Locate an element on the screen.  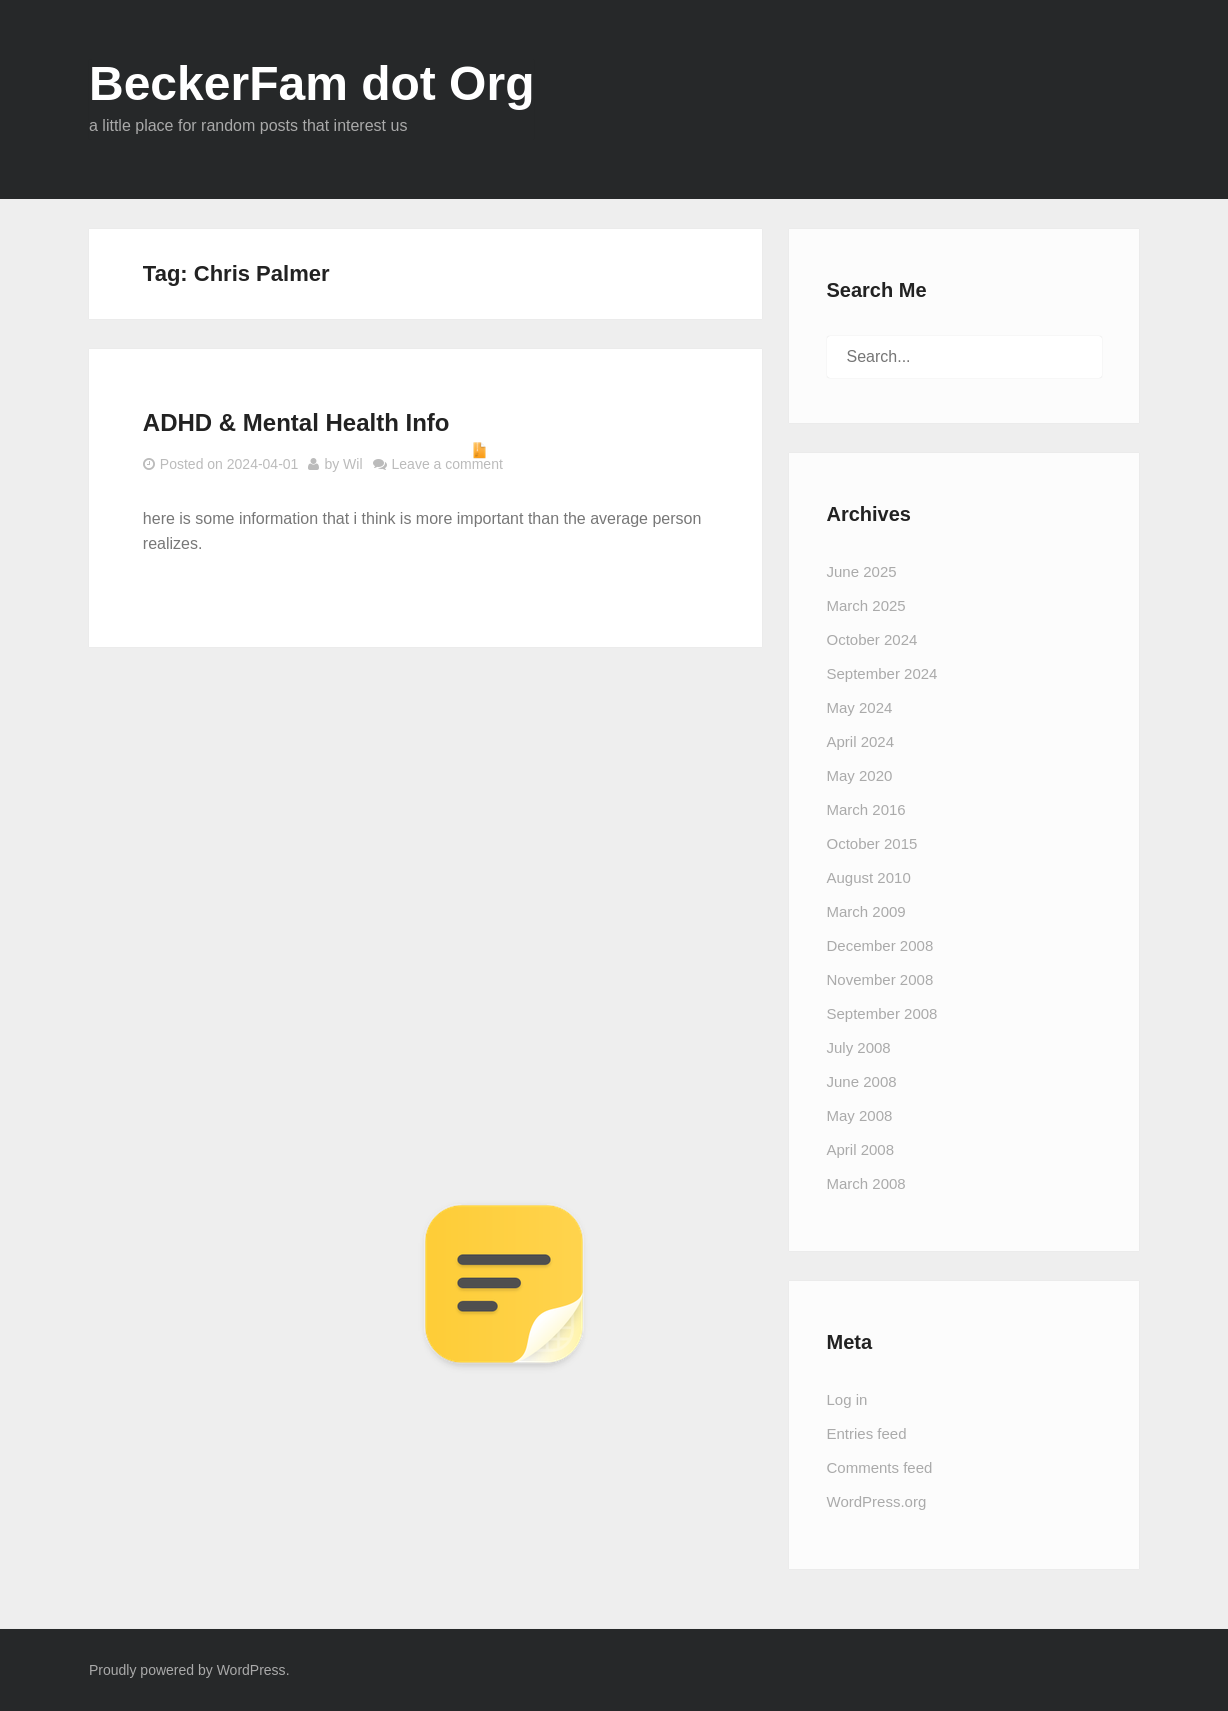
open the stickies app for quick notes is located at coordinates (504, 1284).